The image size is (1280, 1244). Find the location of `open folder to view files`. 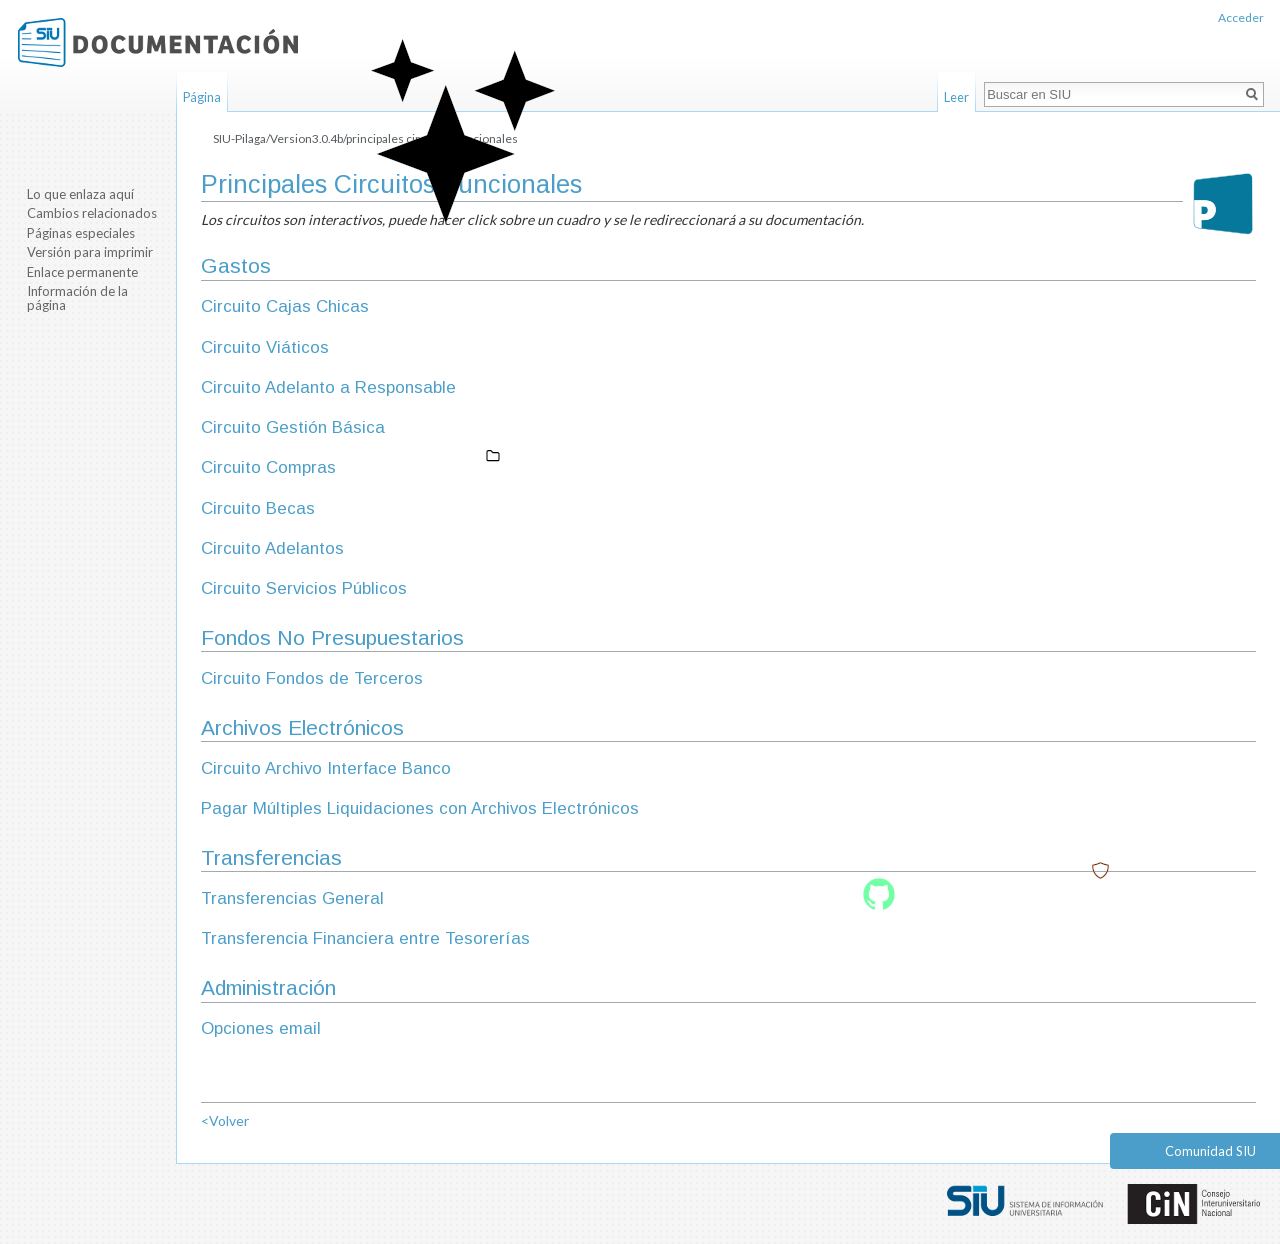

open folder to view files is located at coordinates (493, 456).